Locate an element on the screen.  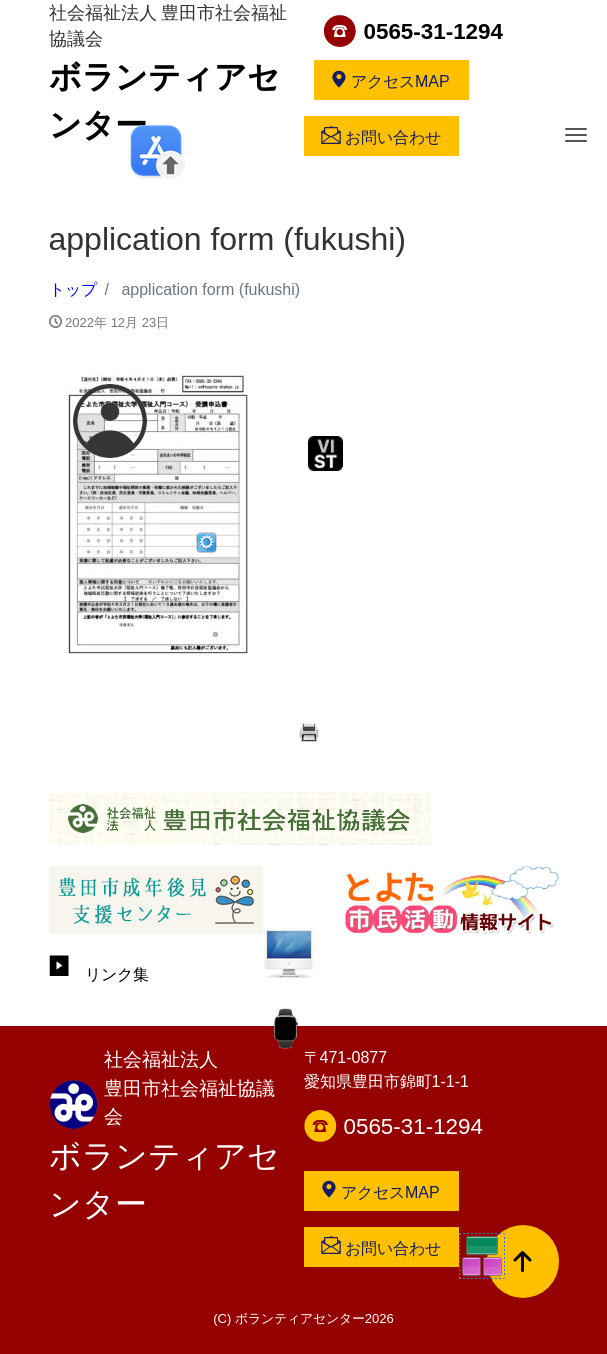
view user accounts or profiles is located at coordinates (110, 421).